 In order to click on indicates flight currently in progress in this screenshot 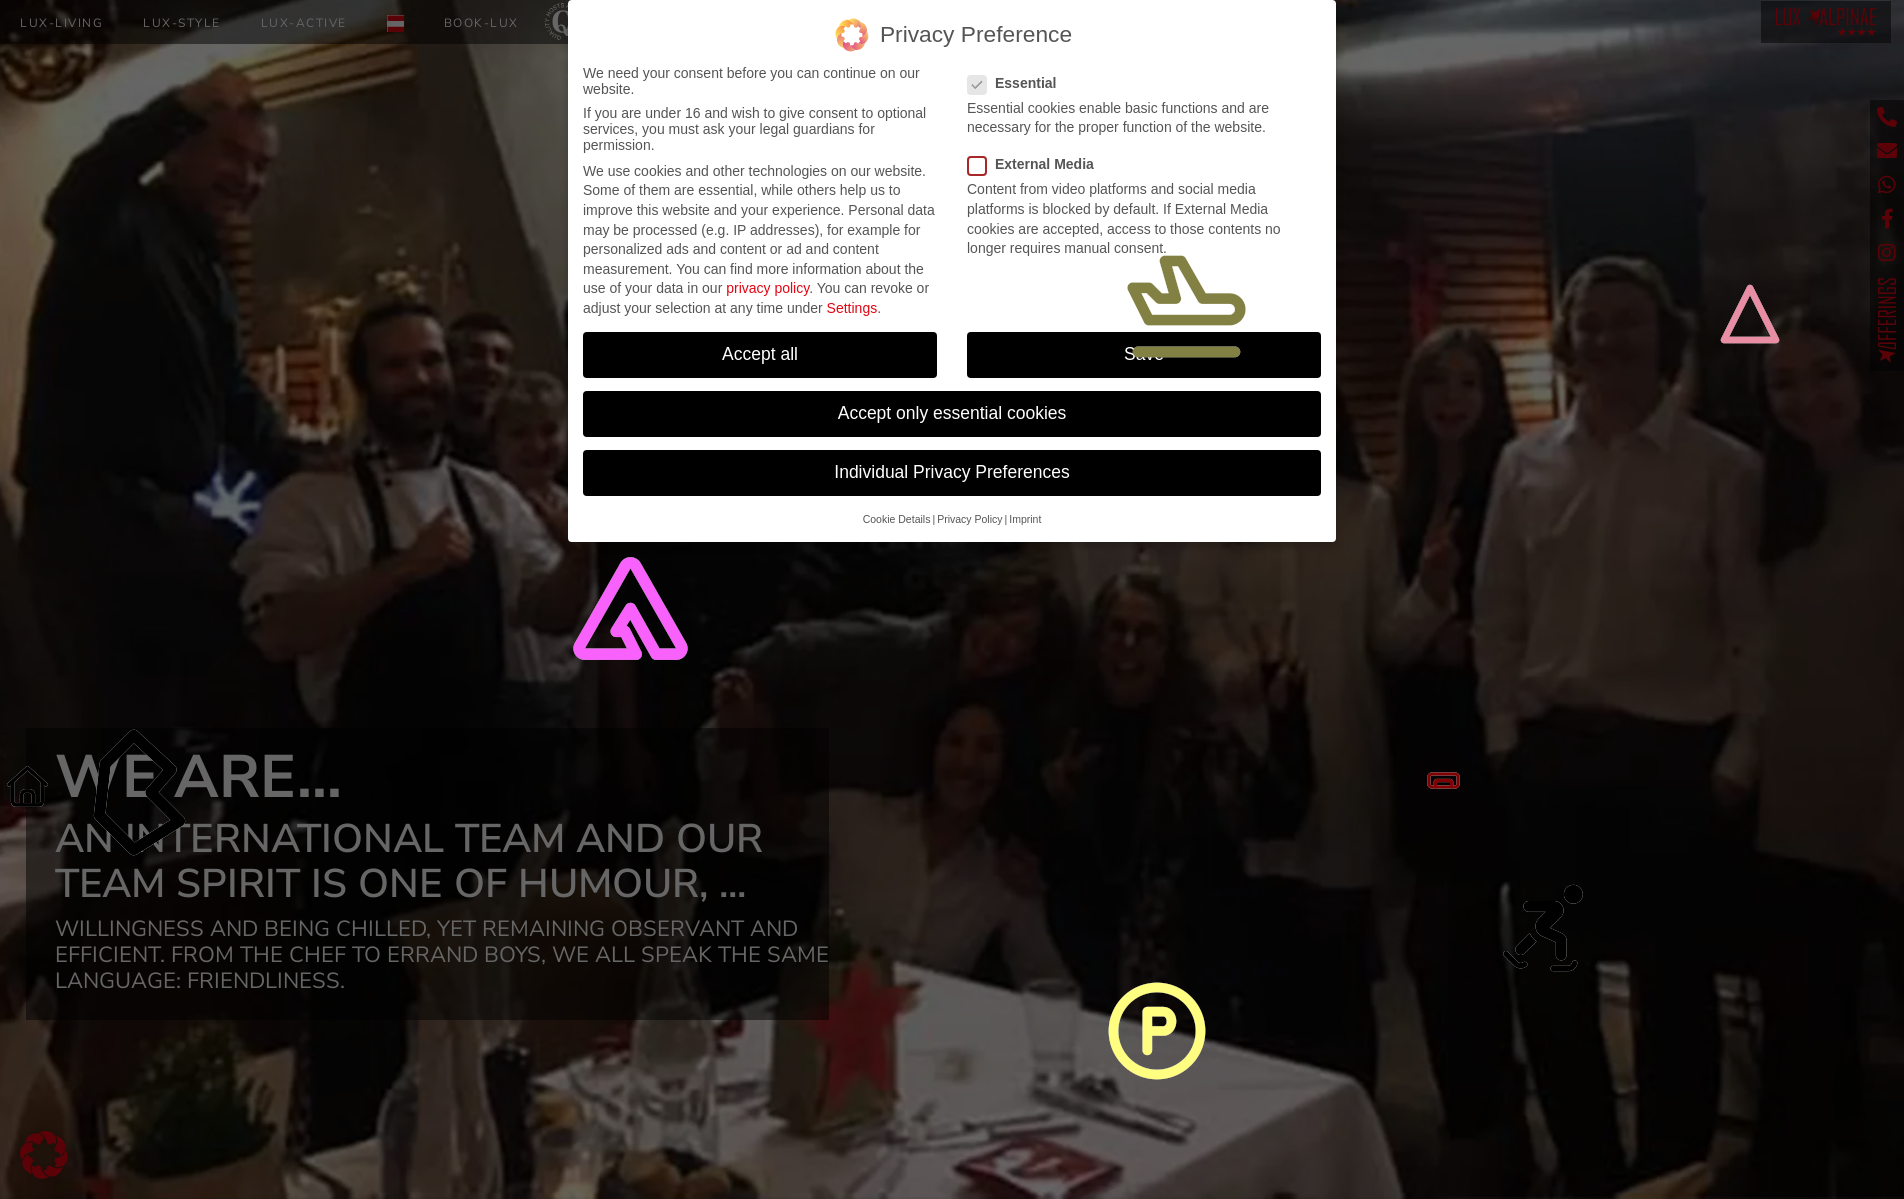, I will do `click(1186, 303)`.